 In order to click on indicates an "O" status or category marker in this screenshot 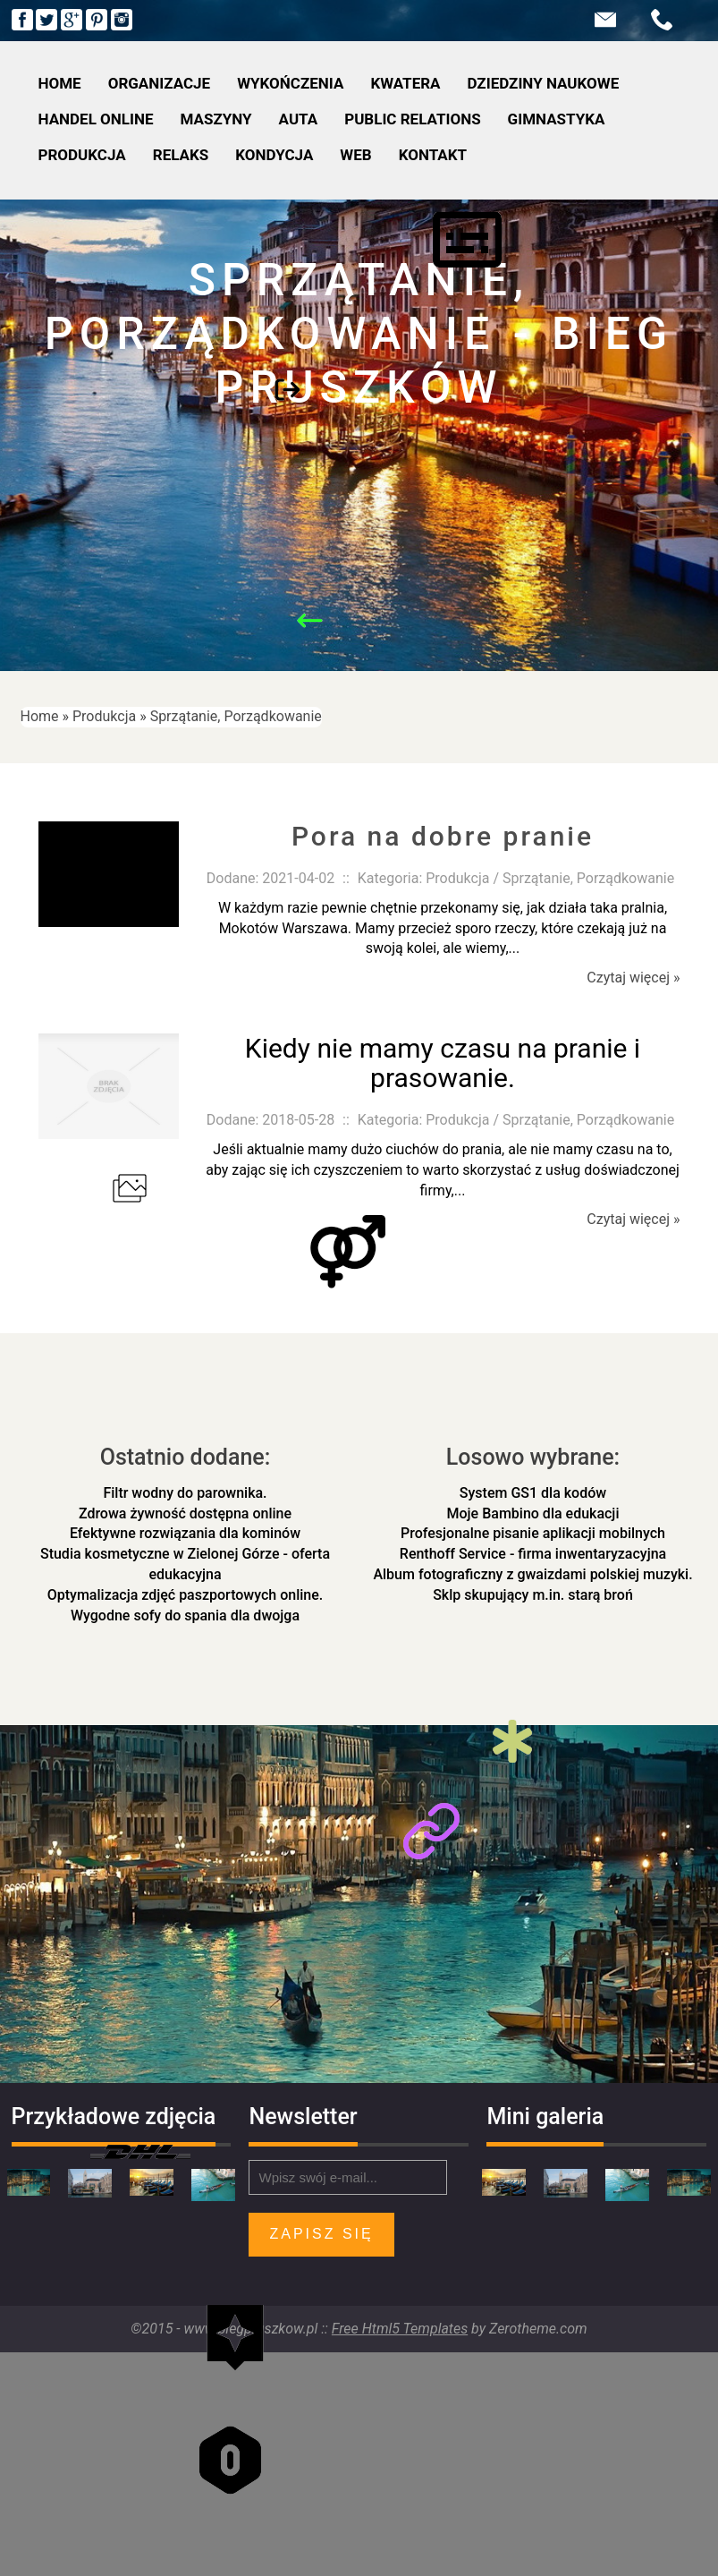, I will do `click(230, 2460)`.